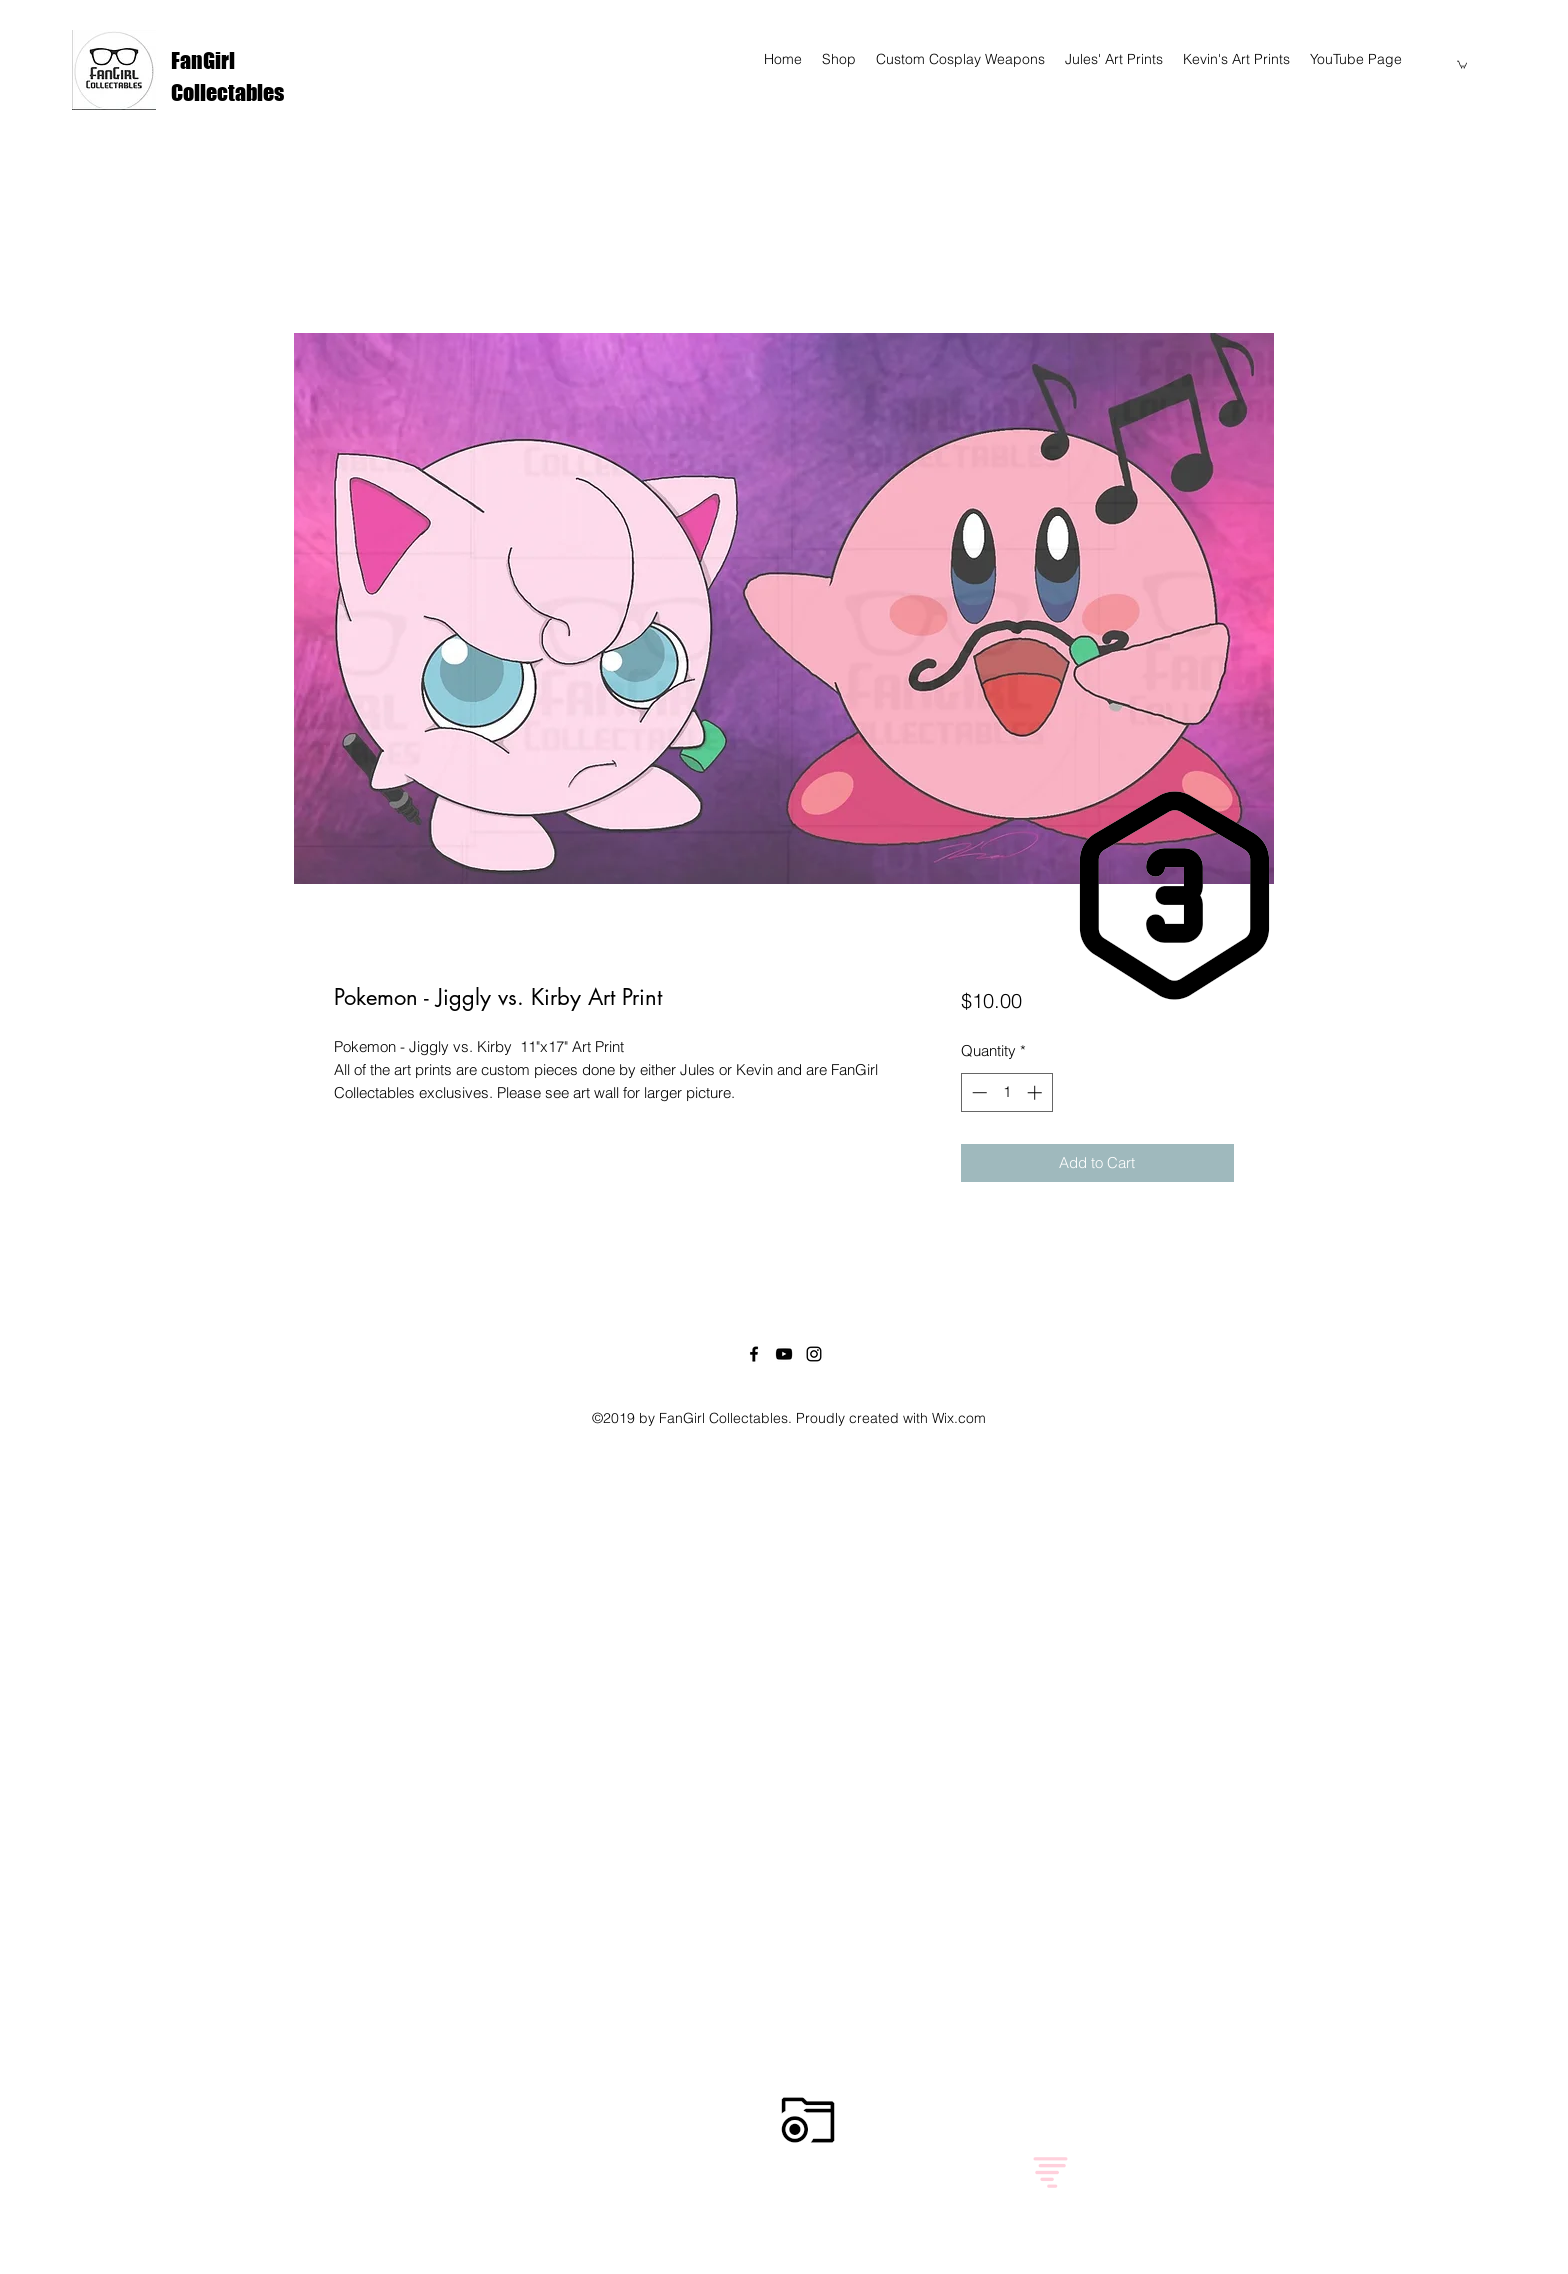 The height and width of the screenshot is (2274, 1568). Describe the element at coordinates (1050, 2172) in the screenshot. I see `indicates tornado warning or severe weather alert` at that location.